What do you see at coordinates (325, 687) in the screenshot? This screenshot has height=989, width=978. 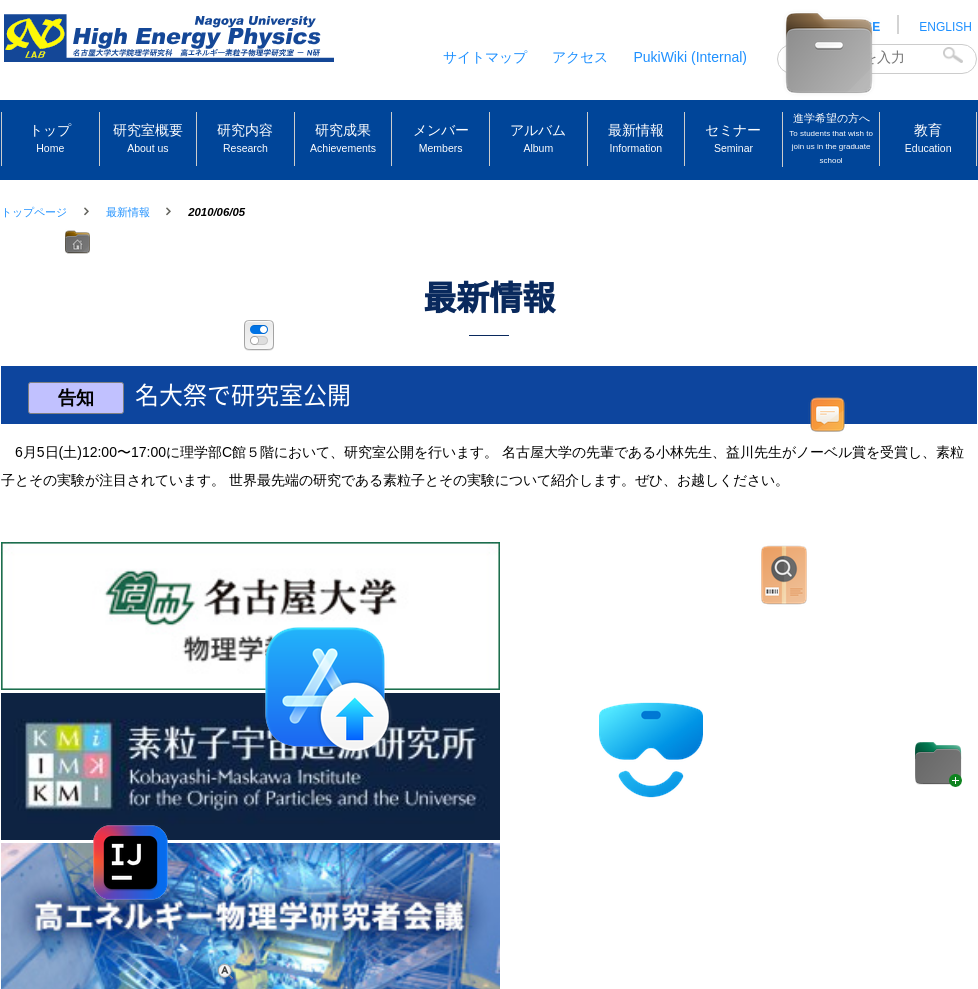 I see `check for and install system software updates` at bounding box center [325, 687].